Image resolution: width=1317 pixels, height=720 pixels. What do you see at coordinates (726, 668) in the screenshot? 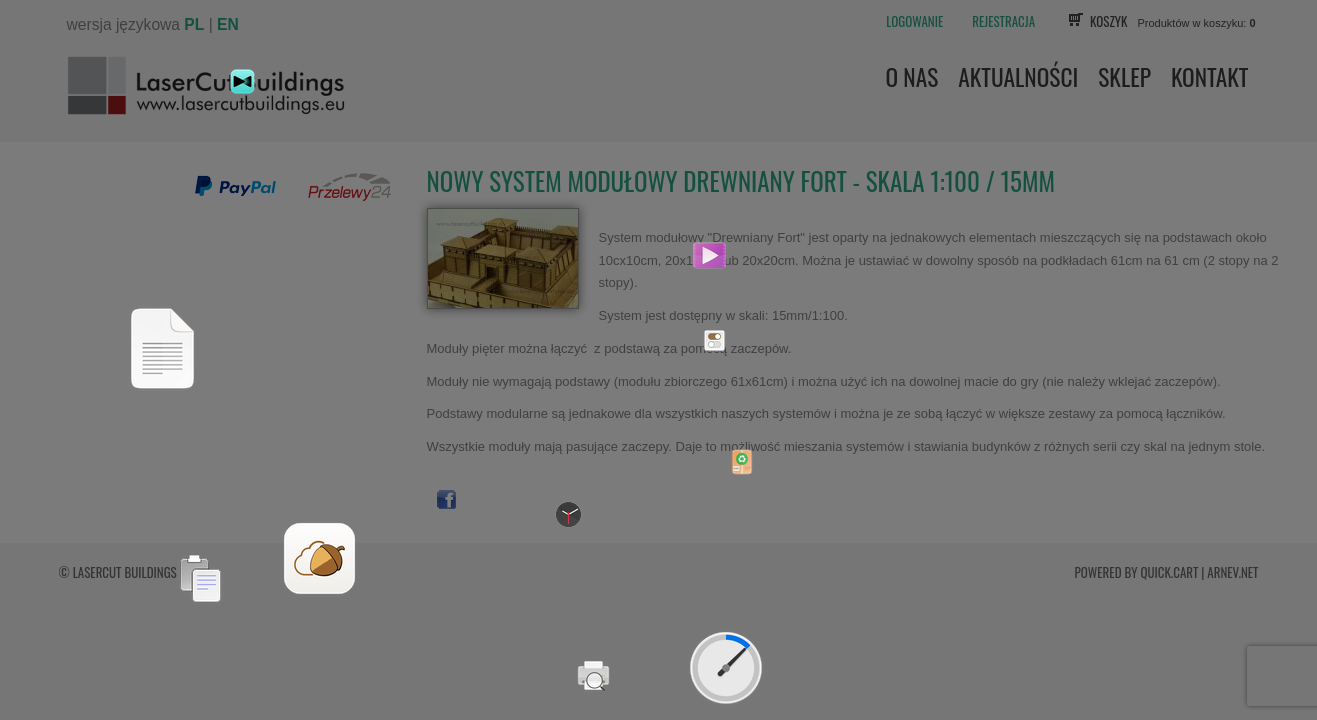
I see `open sysprof system profiler application` at bounding box center [726, 668].